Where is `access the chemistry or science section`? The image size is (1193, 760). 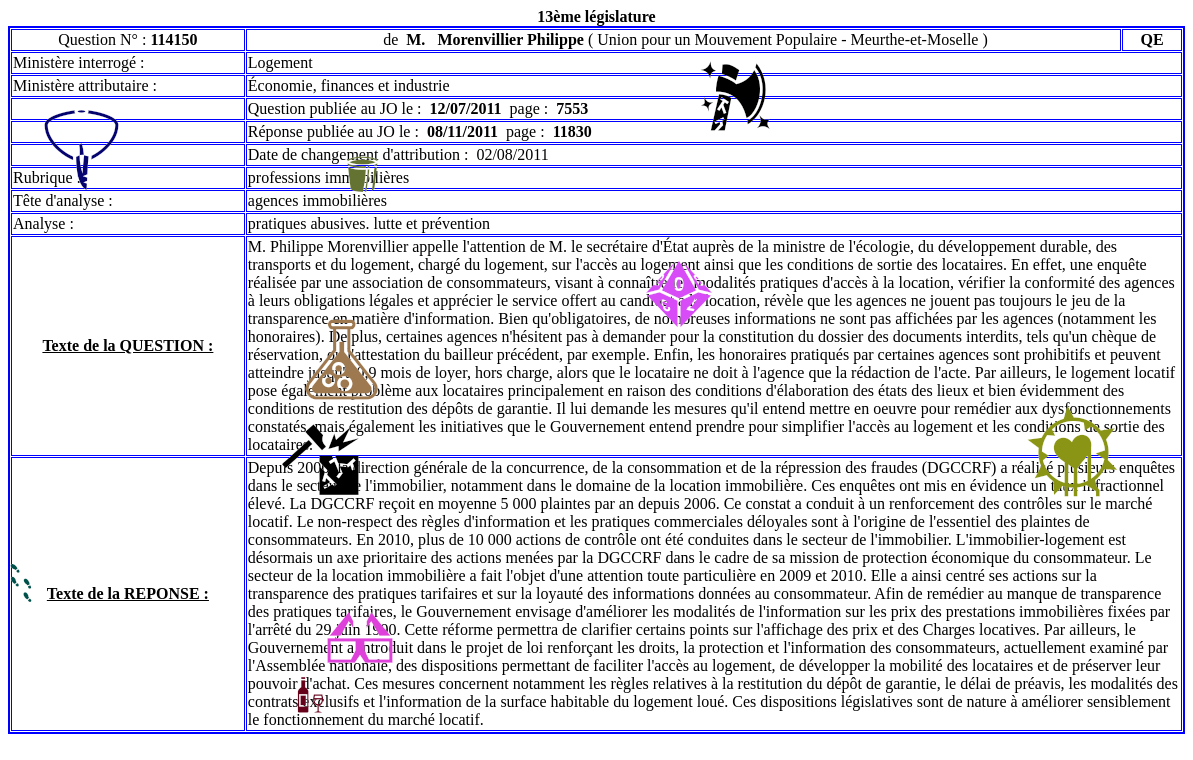
access the chemistry or science section is located at coordinates (342, 359).